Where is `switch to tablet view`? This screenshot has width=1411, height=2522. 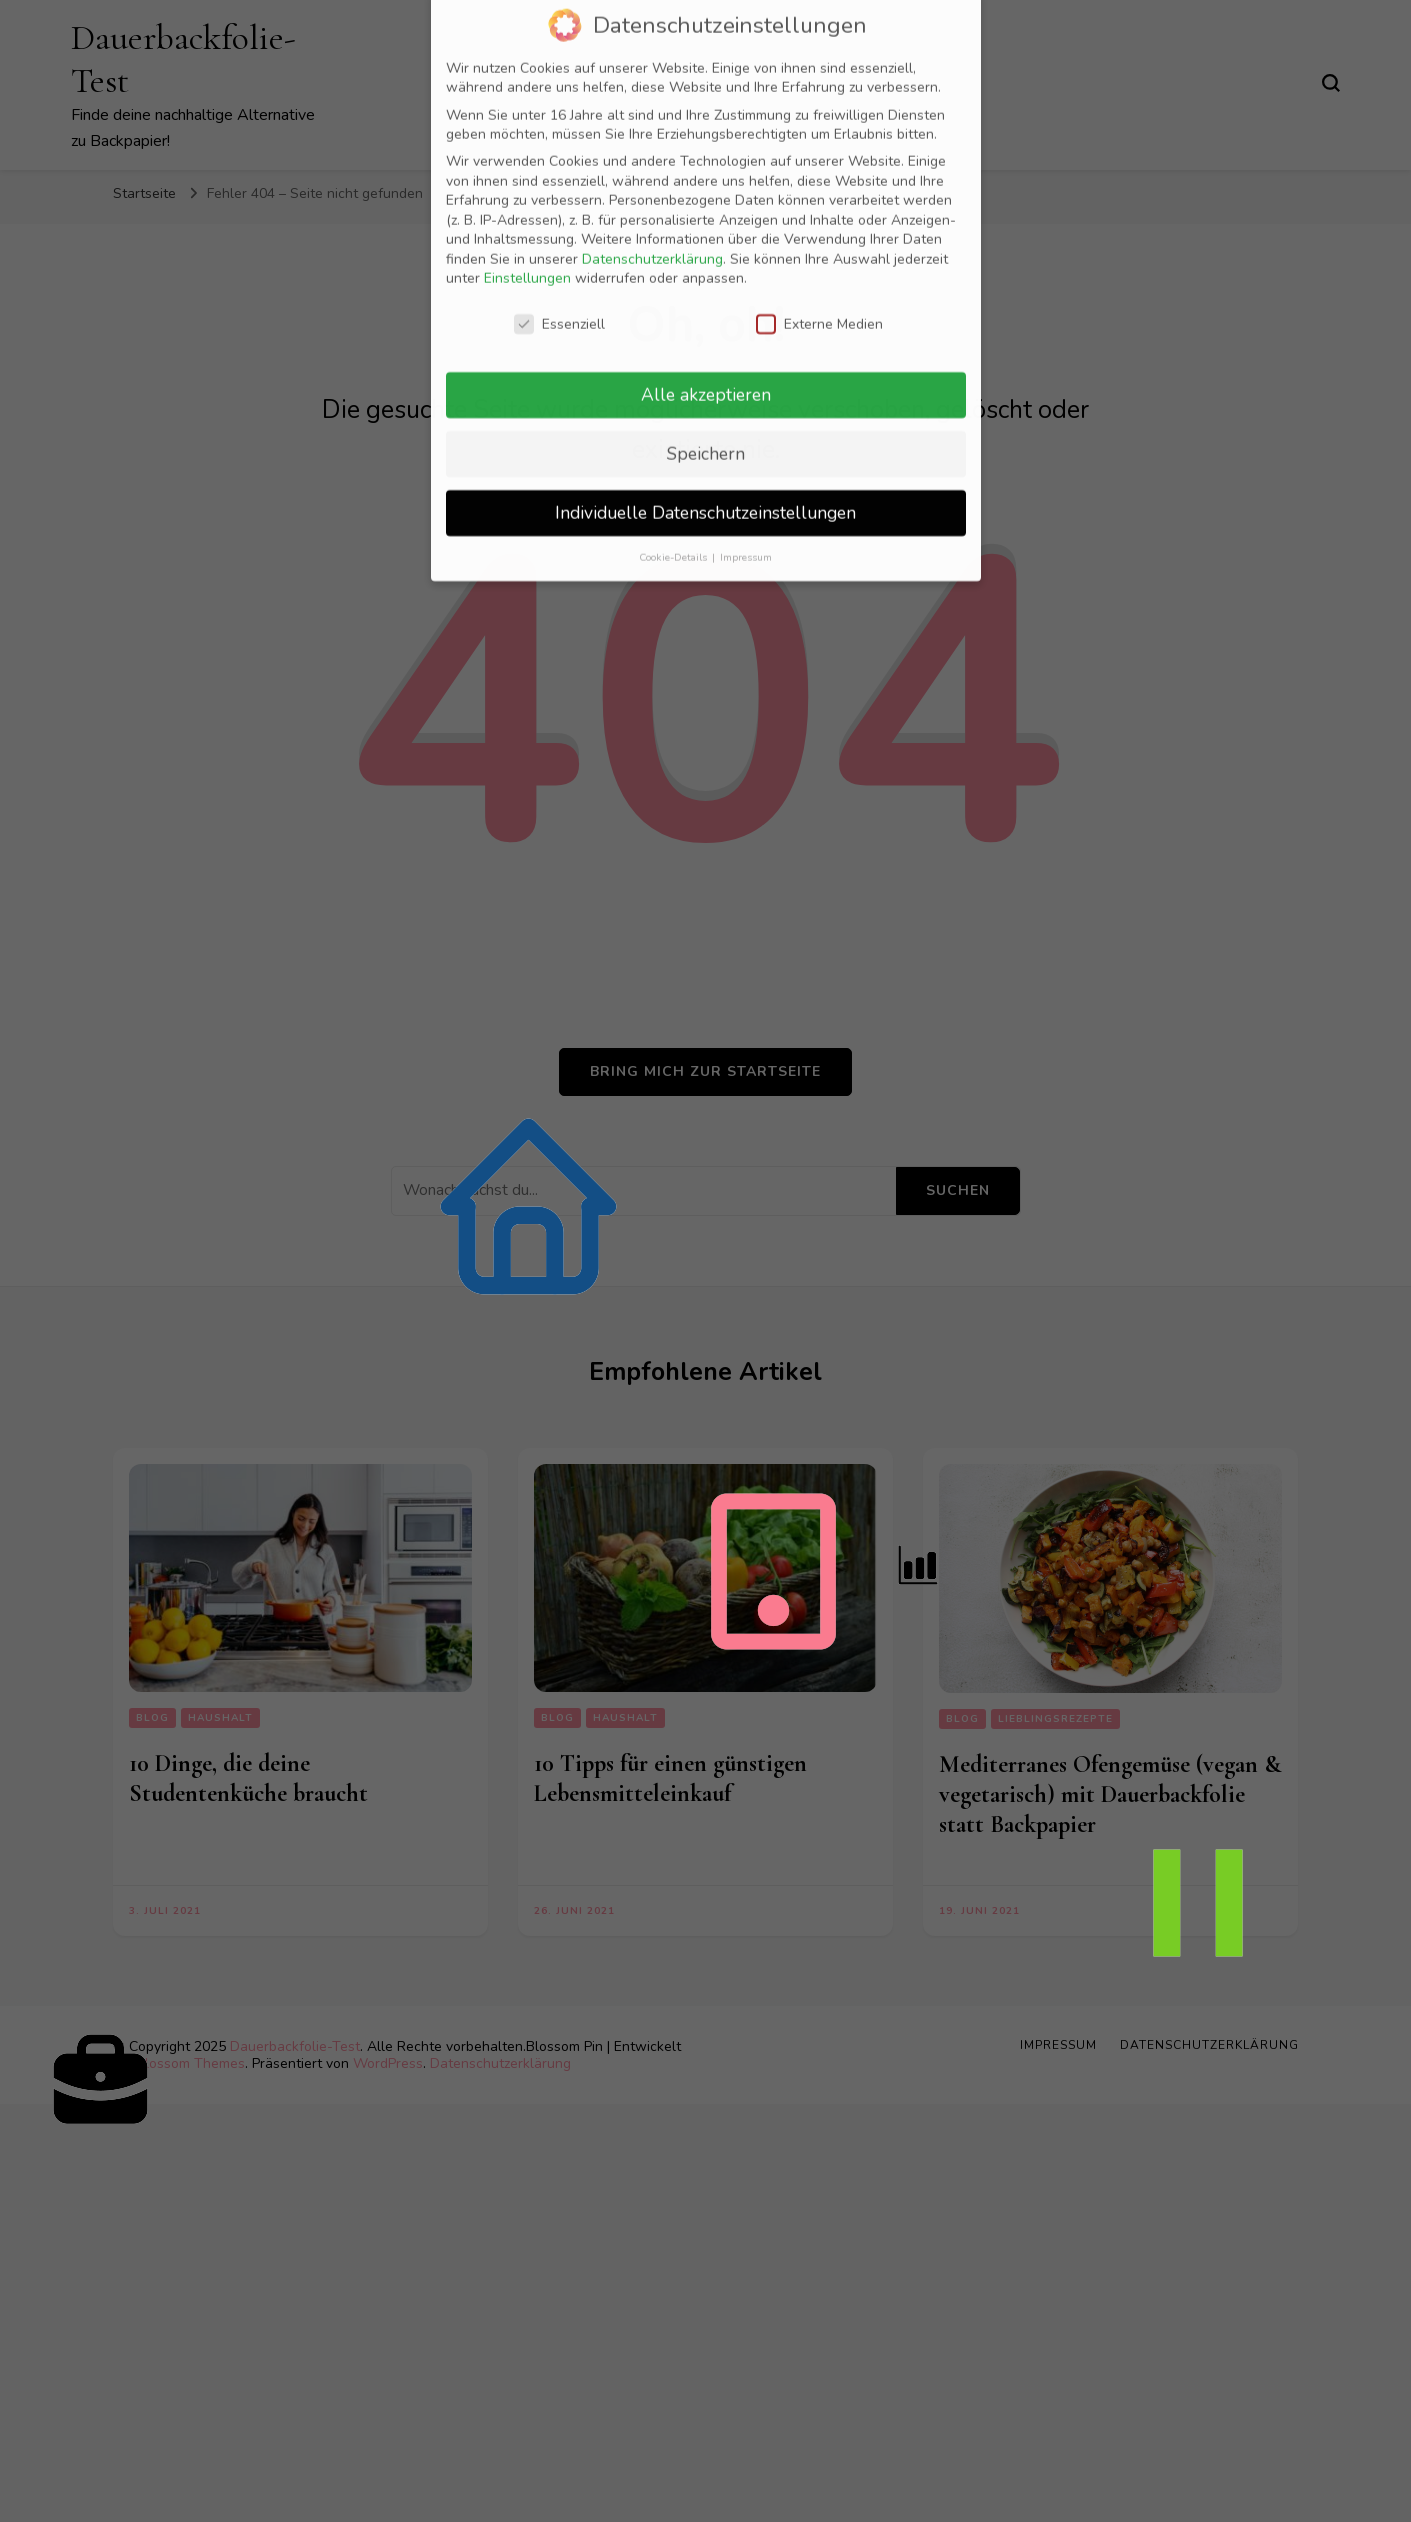 switch to tablet view is located at coordinates (773, 1571).